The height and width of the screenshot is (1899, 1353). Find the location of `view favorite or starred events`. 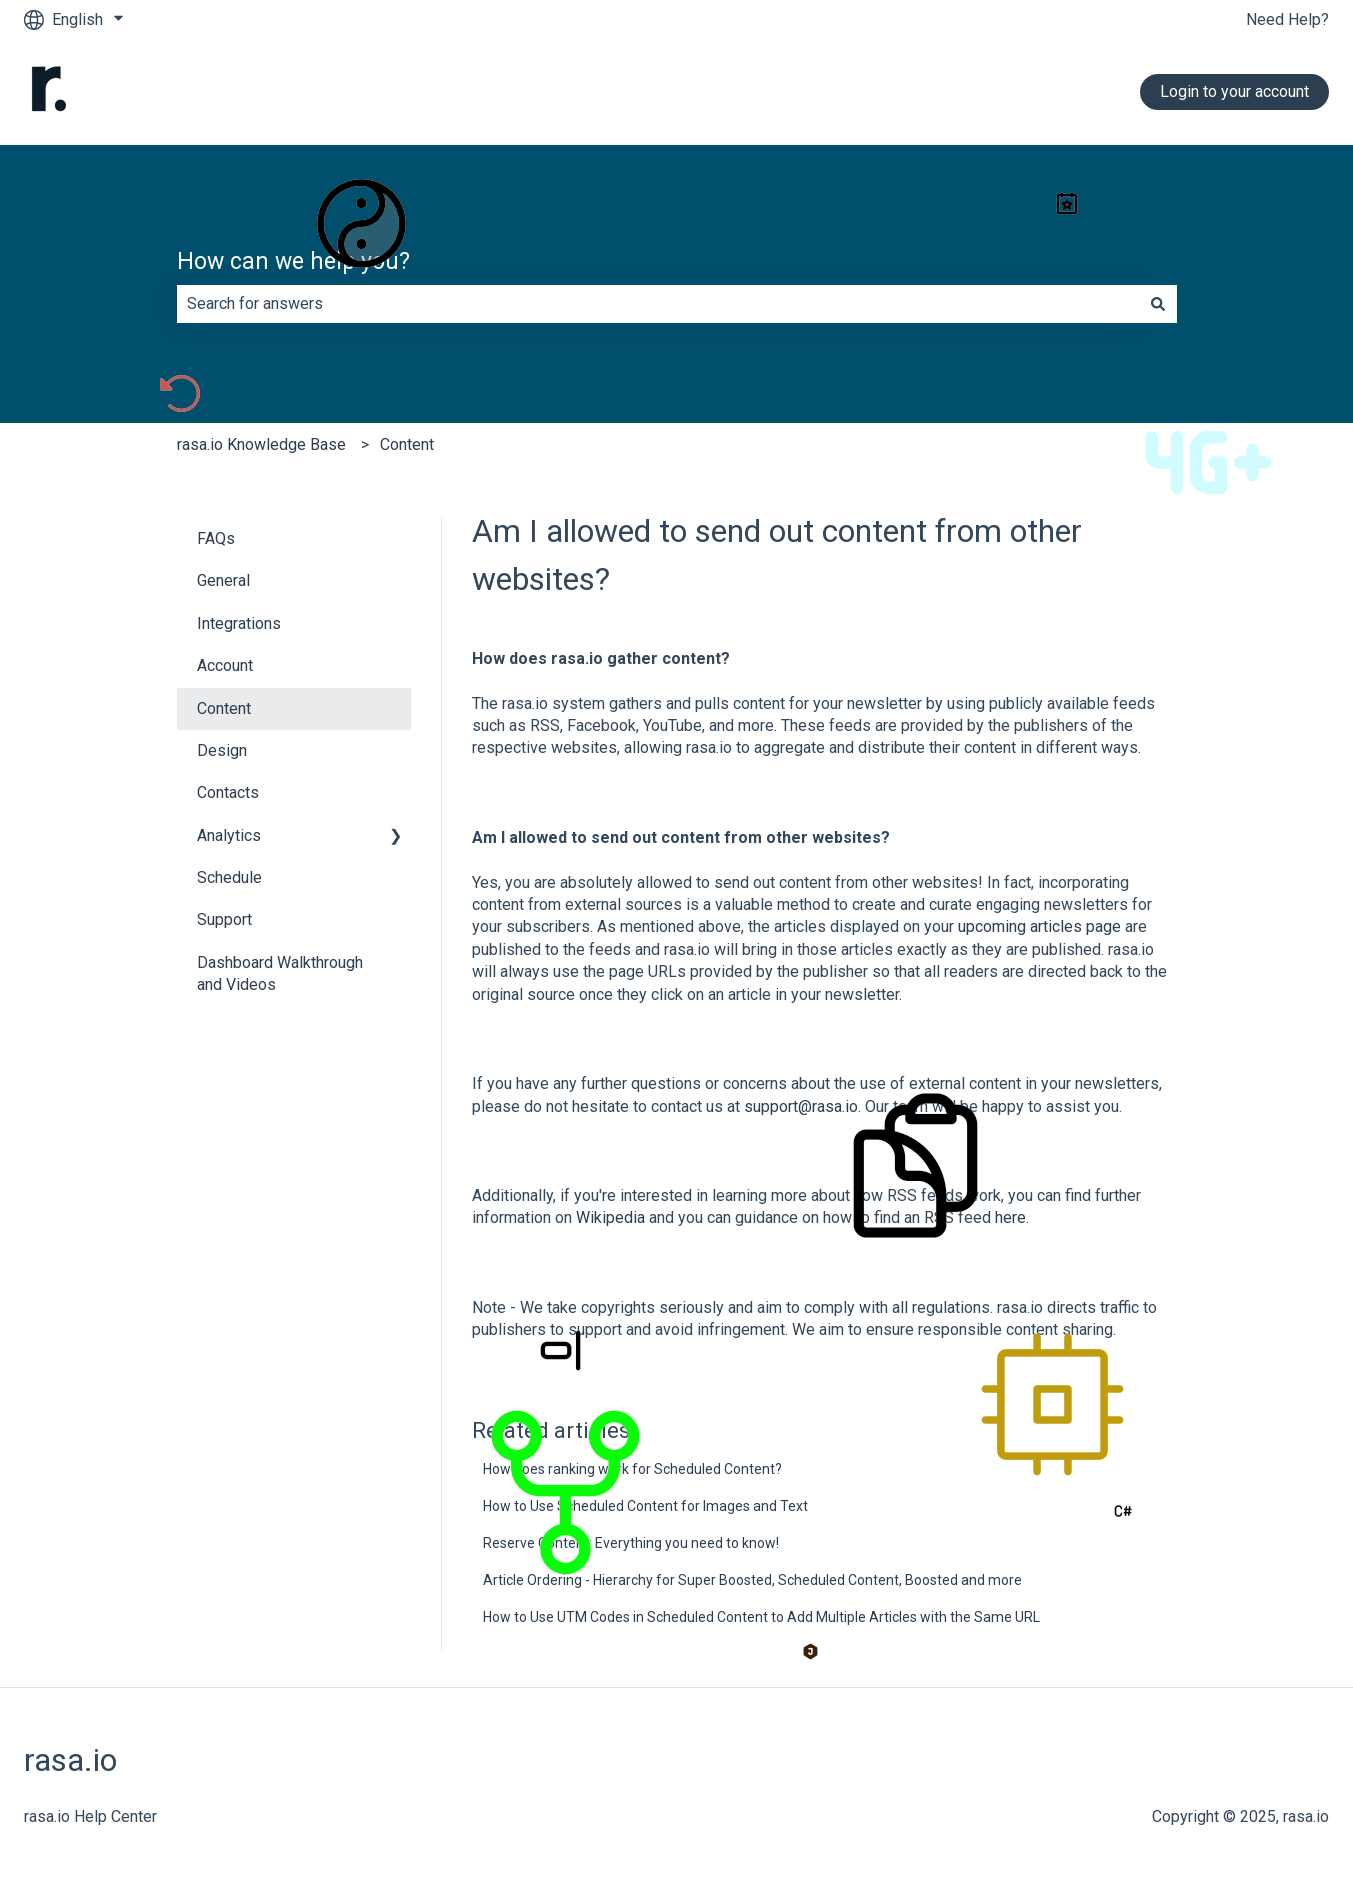

view favorite or starred events is located at coordinates (1067, 204).